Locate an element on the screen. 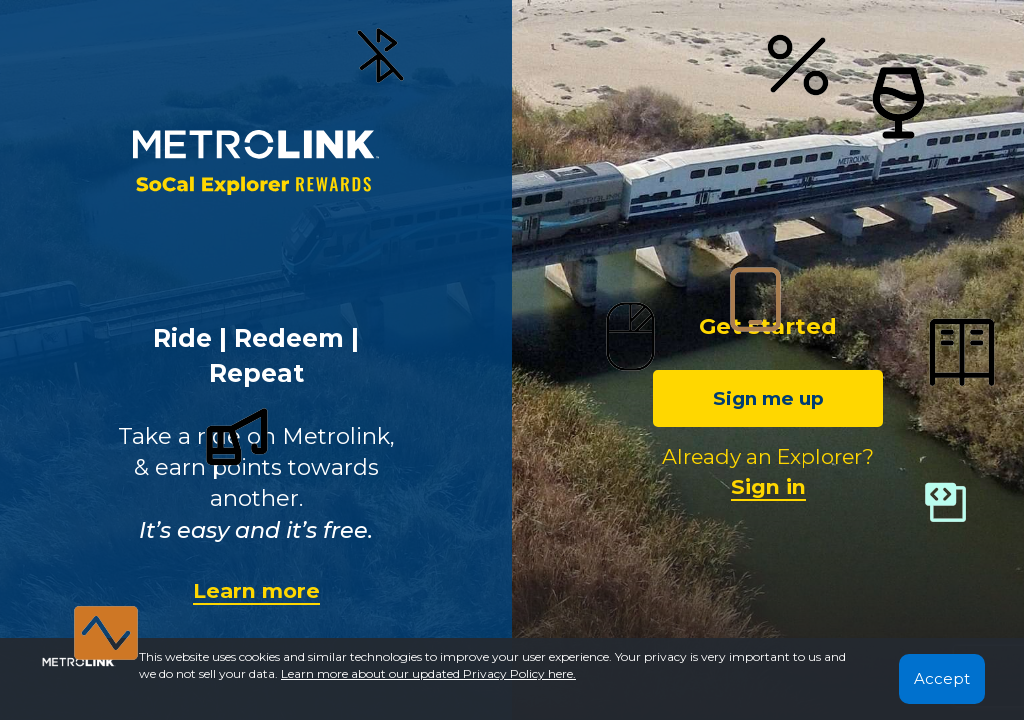  access storage lockers is located at coordinates (962, 351).